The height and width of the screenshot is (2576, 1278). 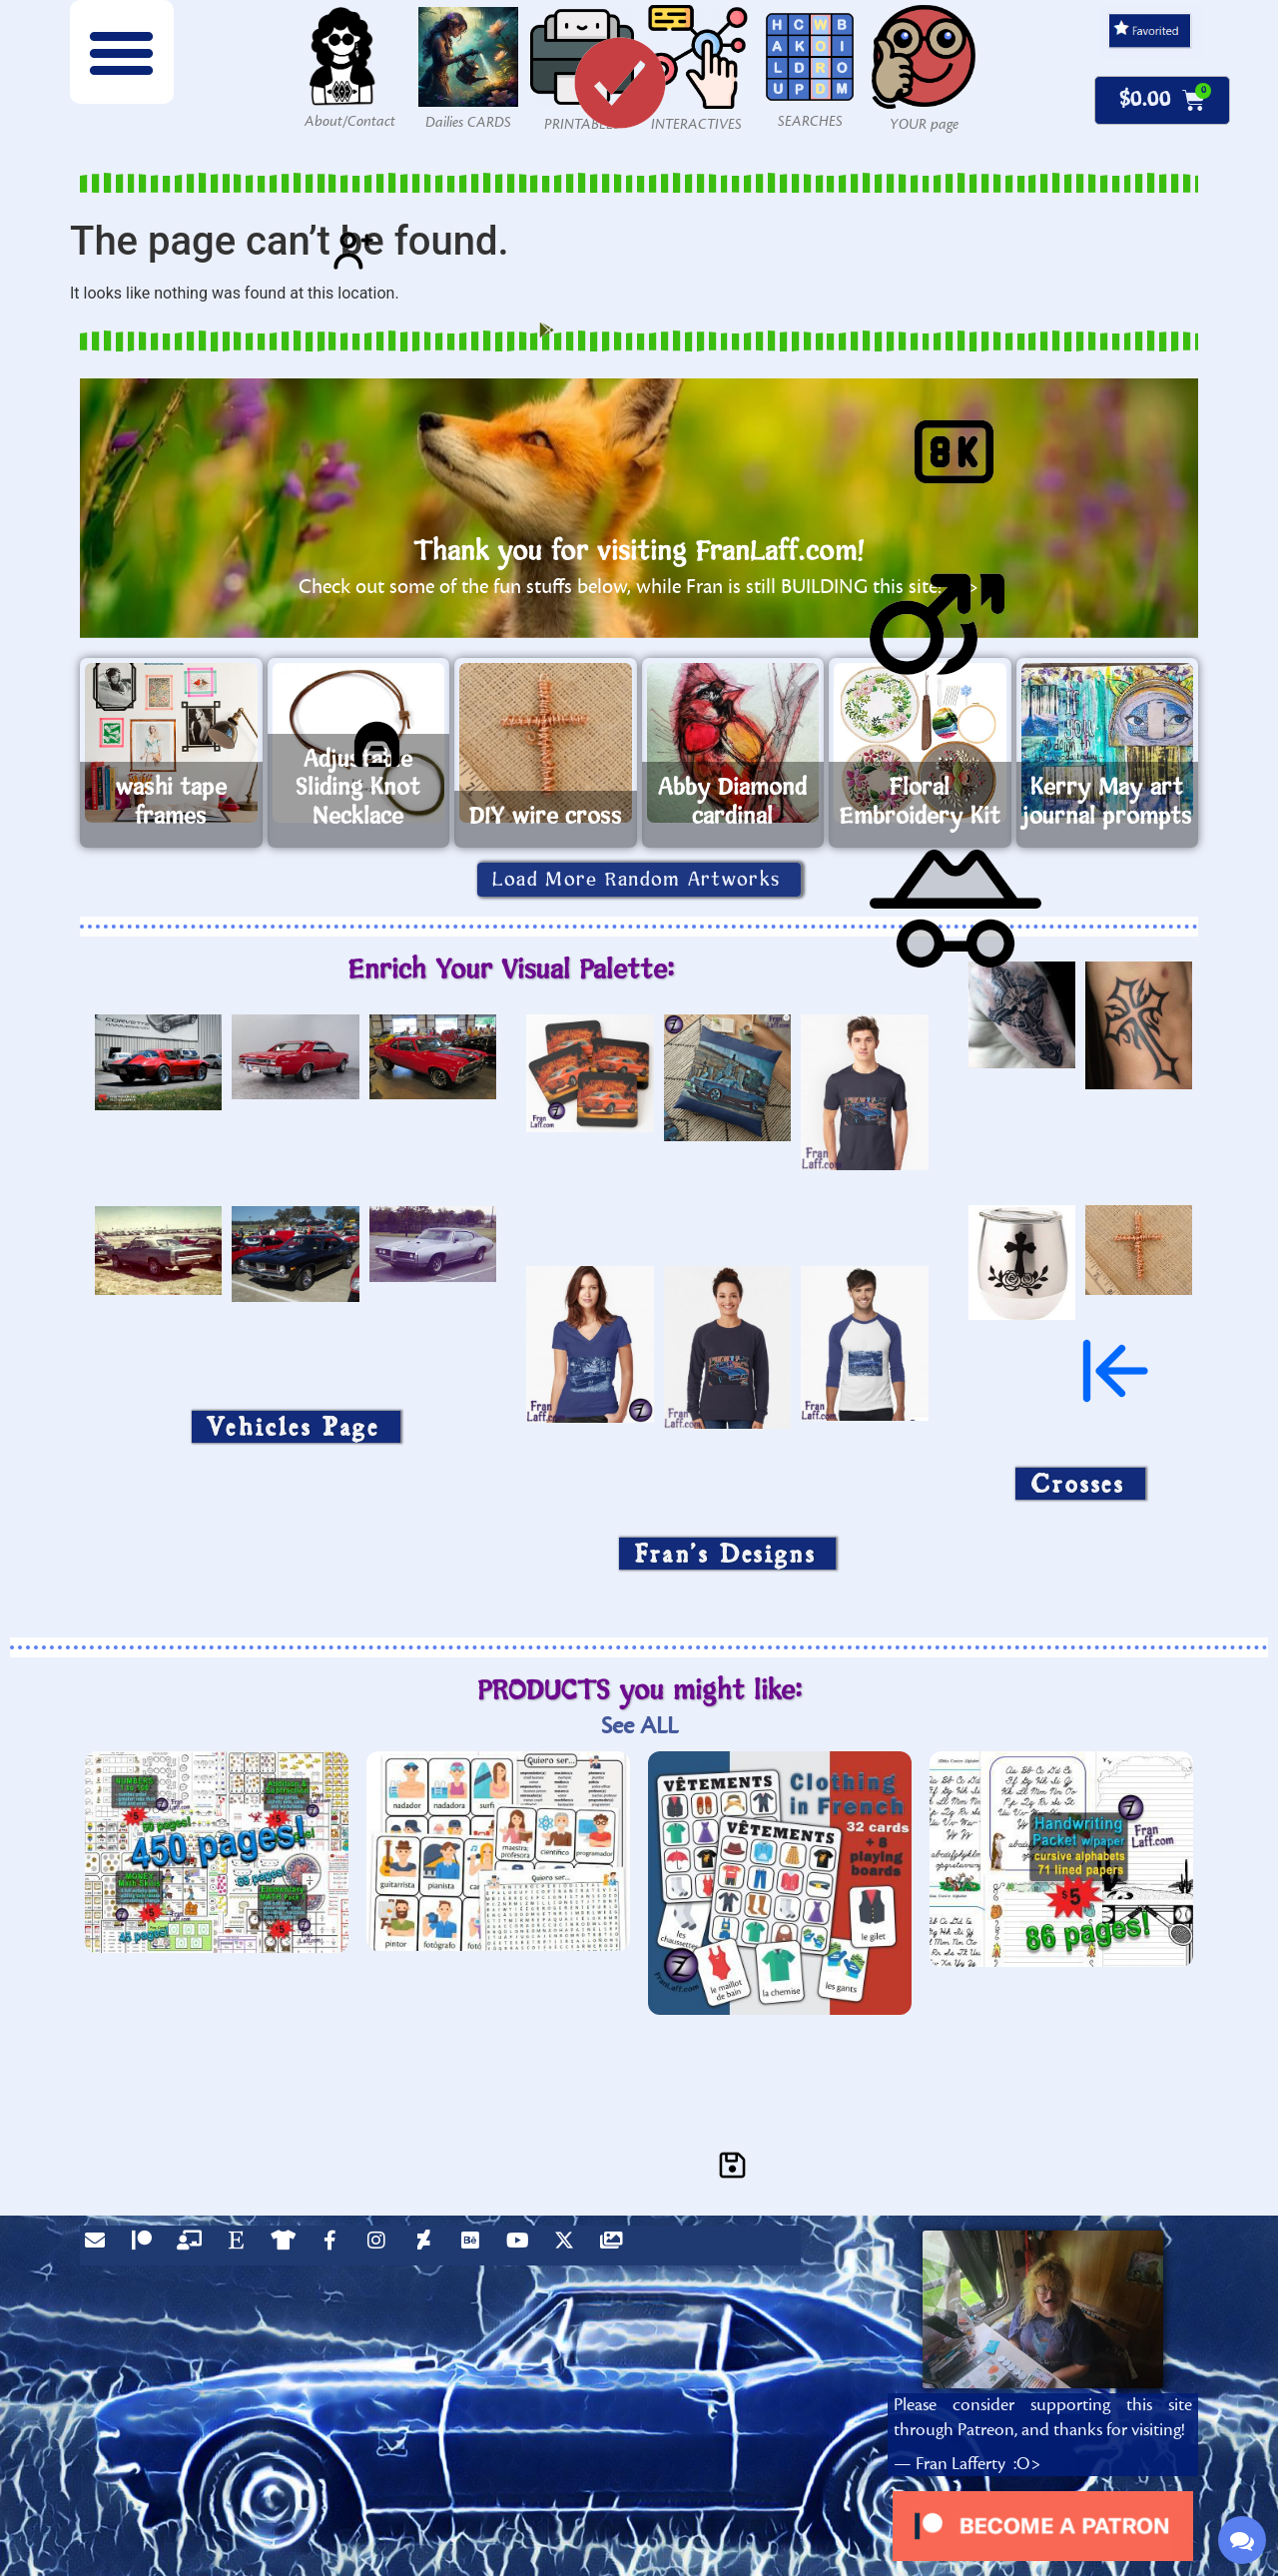 I want to click on indicates male-male relationship or gay men, so click(x=937, y=627).